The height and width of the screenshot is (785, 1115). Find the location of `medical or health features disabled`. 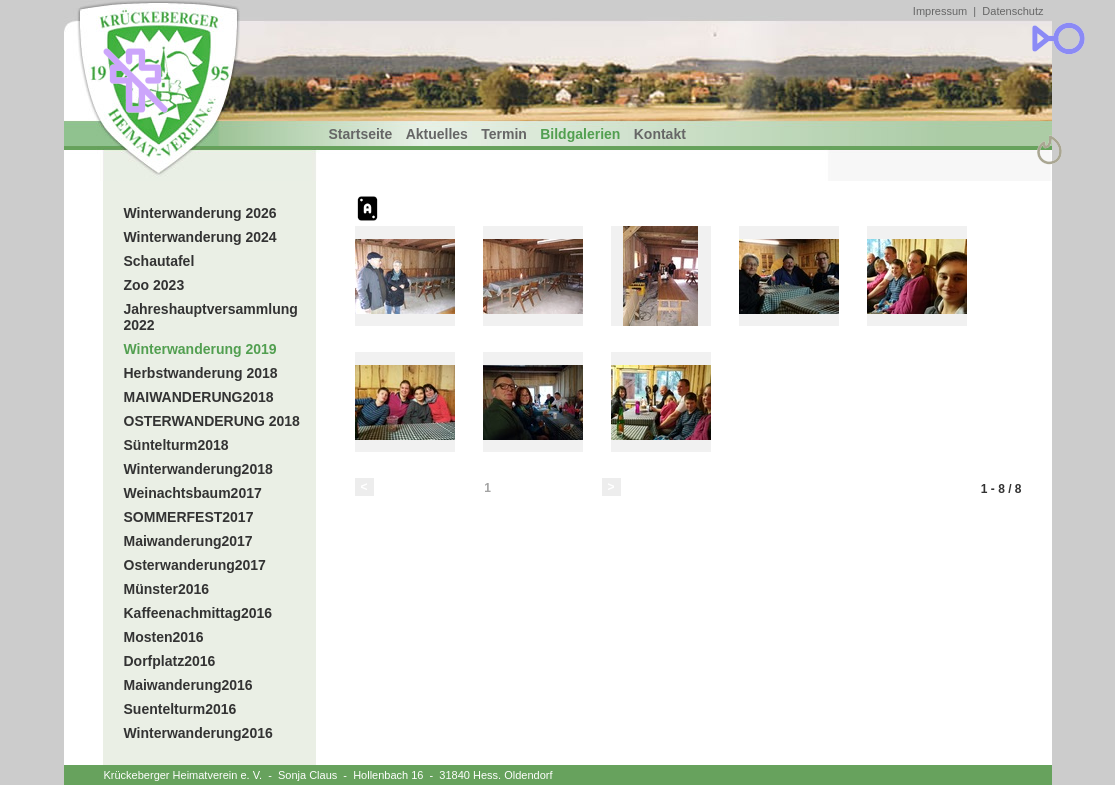

medical or health features disabled is located at coordinates (135, 80).